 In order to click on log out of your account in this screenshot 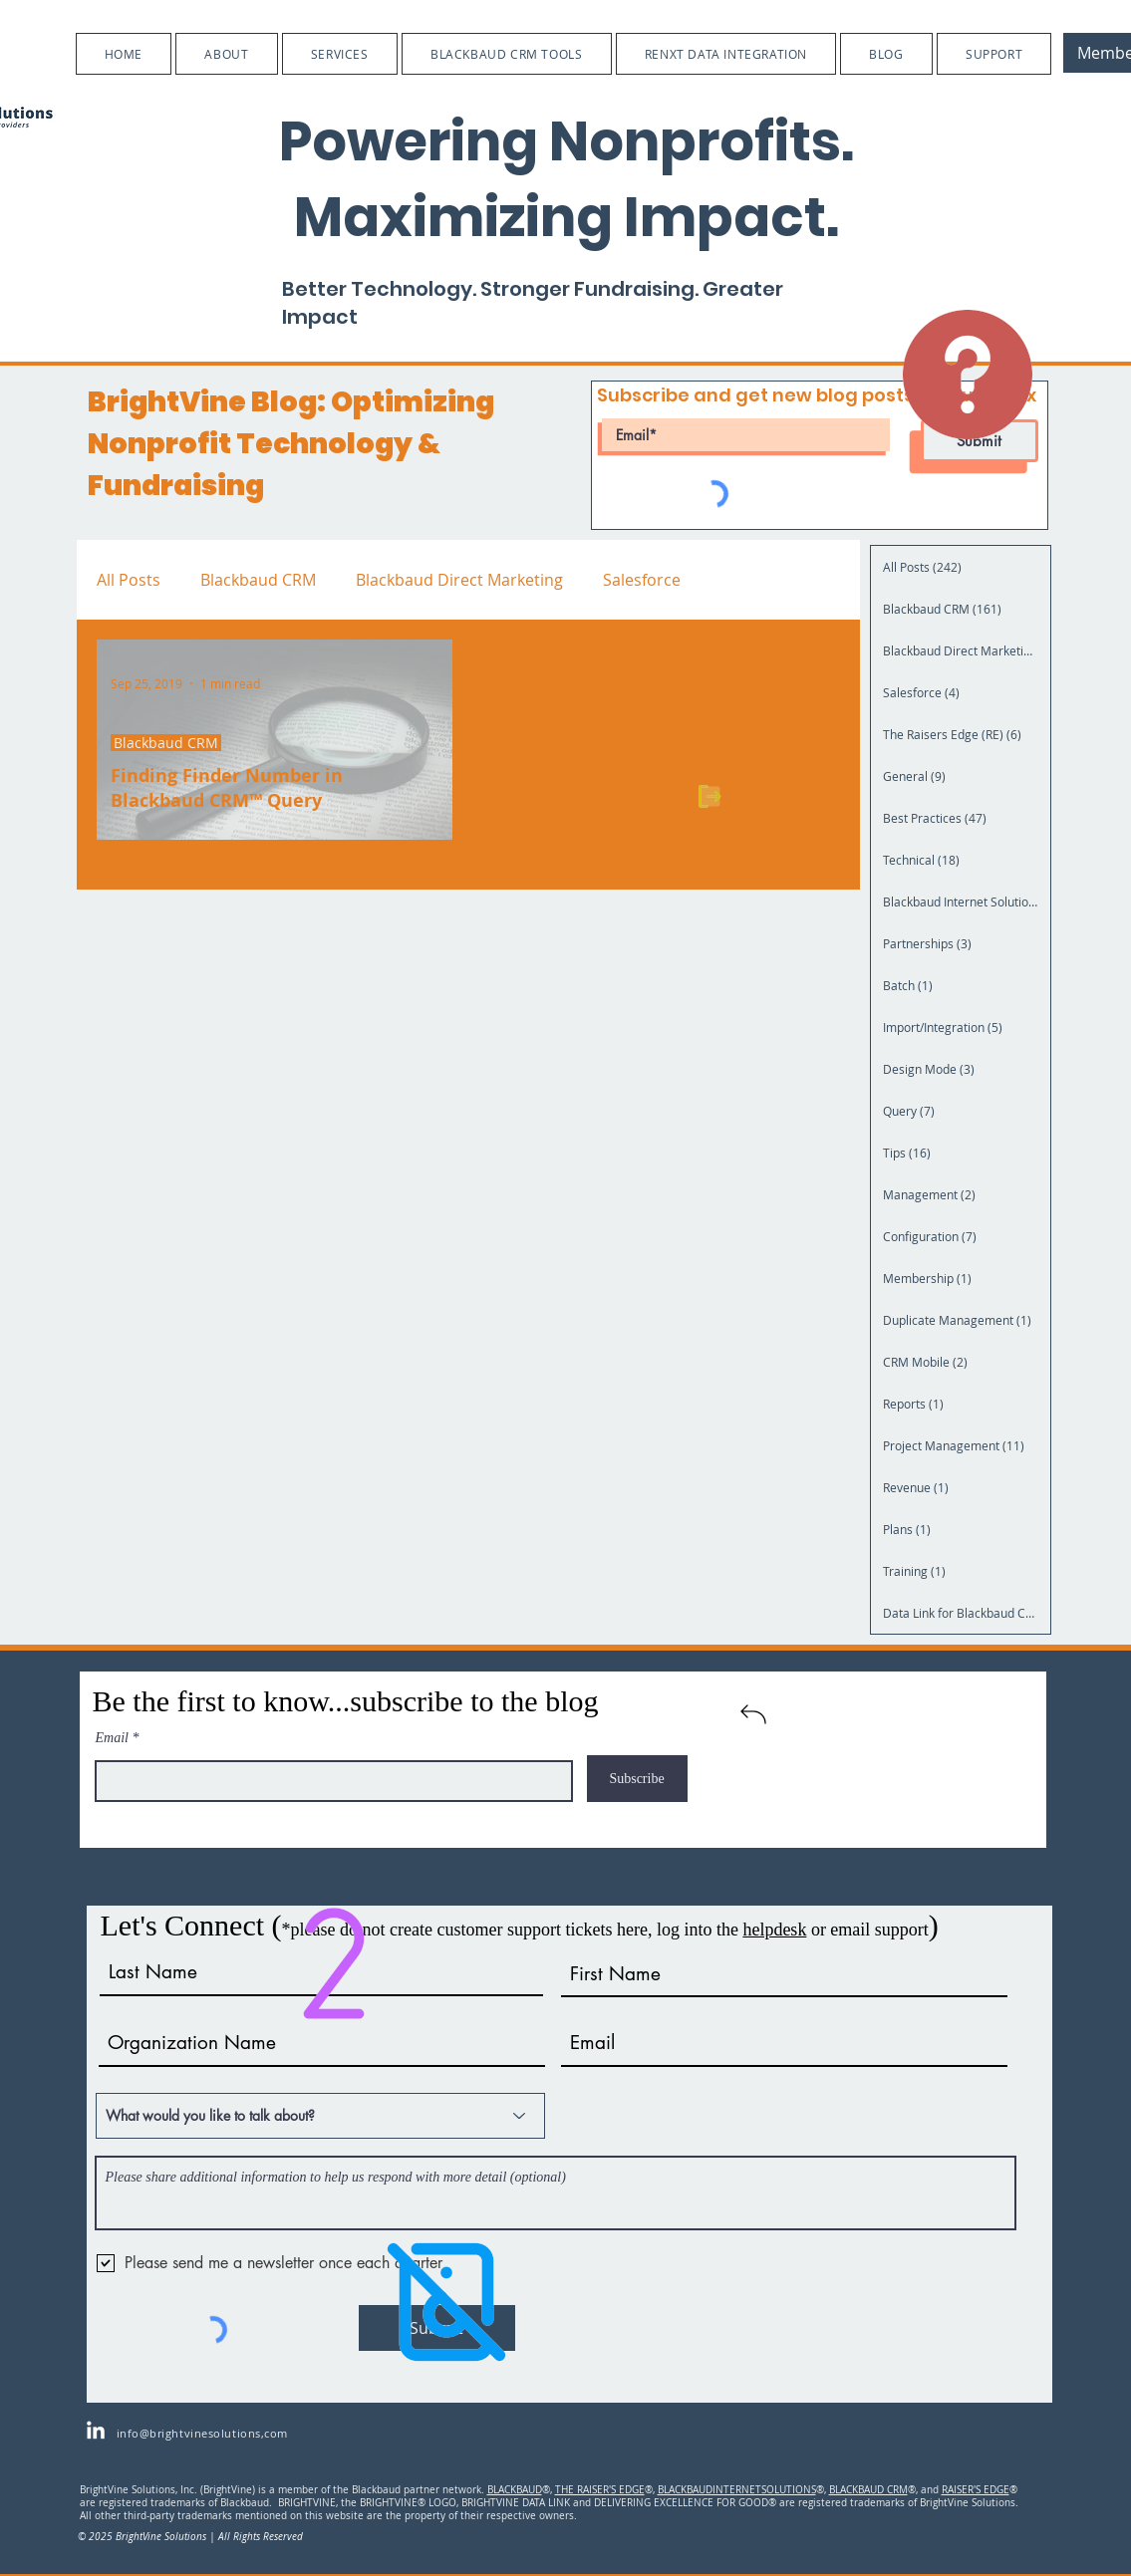, I will do `click(708, 796)`.